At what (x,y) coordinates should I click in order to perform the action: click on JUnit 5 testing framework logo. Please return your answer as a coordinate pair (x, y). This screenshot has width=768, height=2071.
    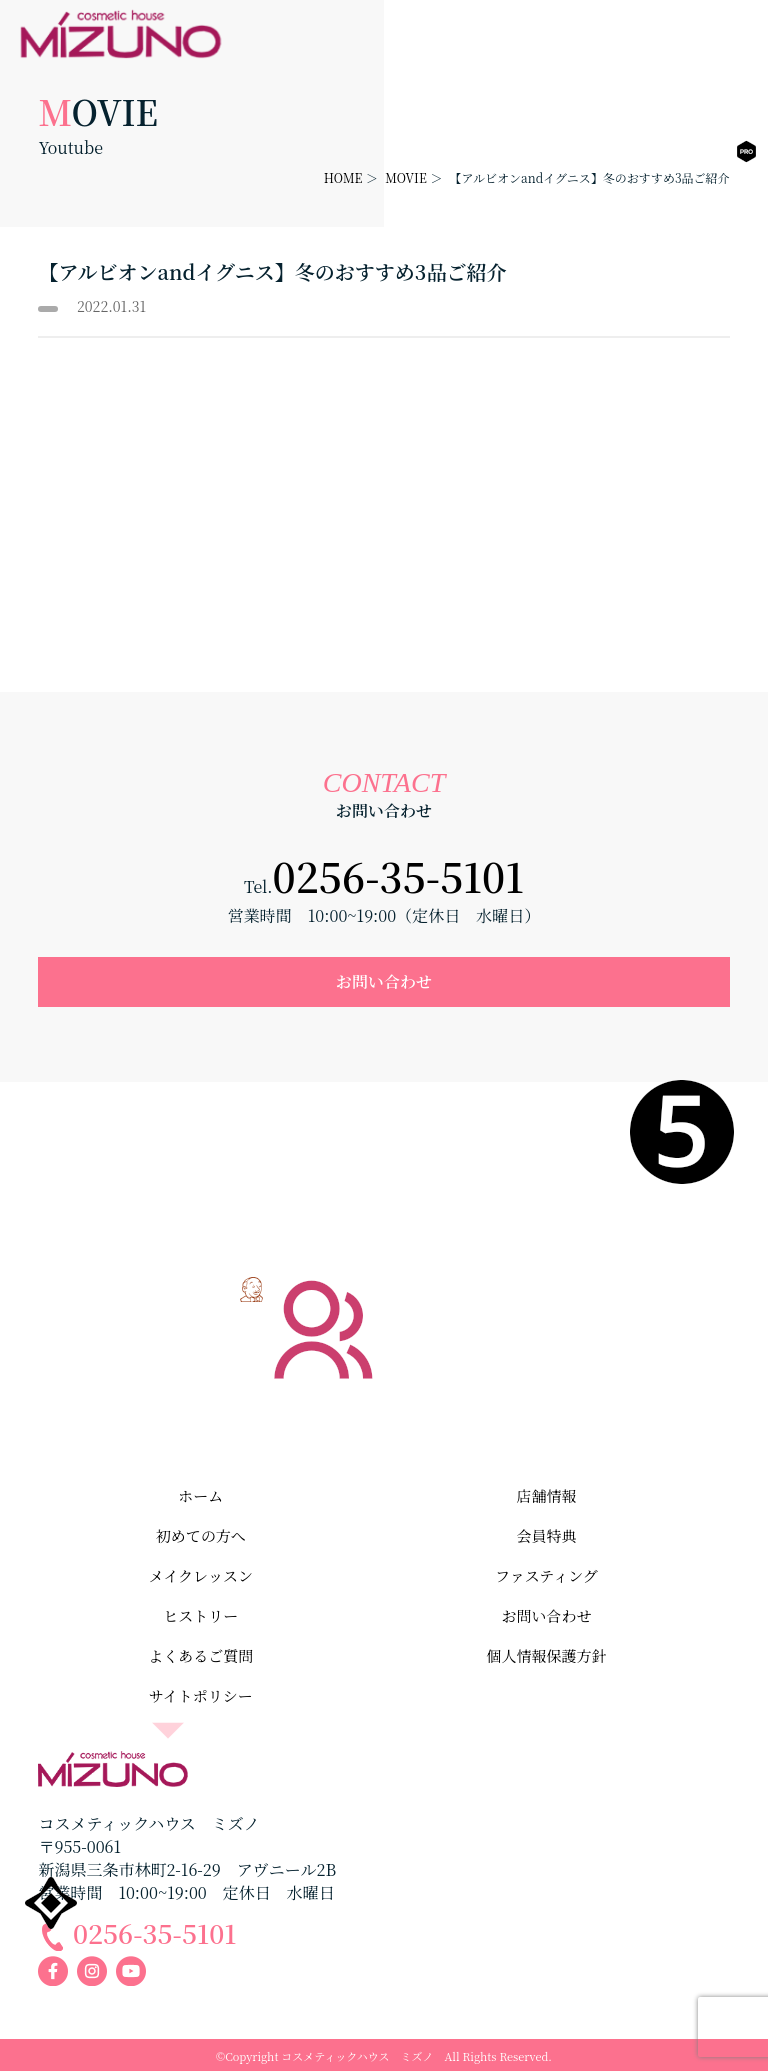
    Looking at the image, I should click on (682, 1132).